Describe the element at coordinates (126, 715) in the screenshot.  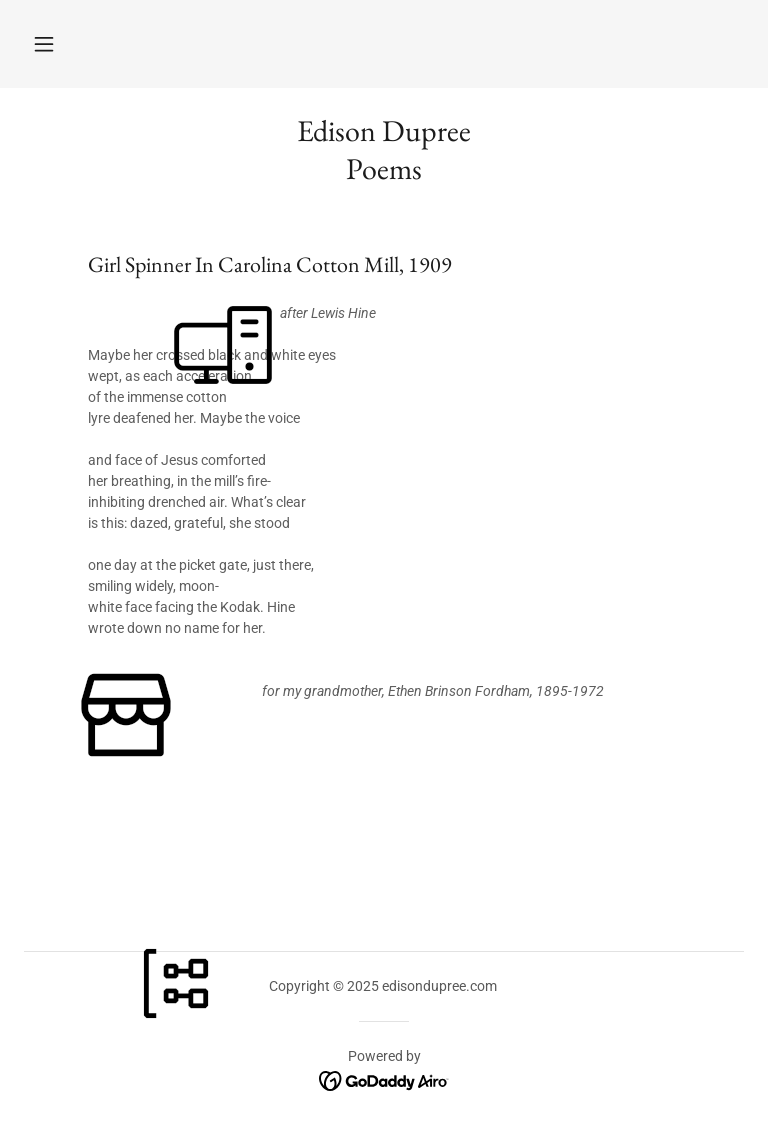
I see `access the online store or marketplace` at that location.